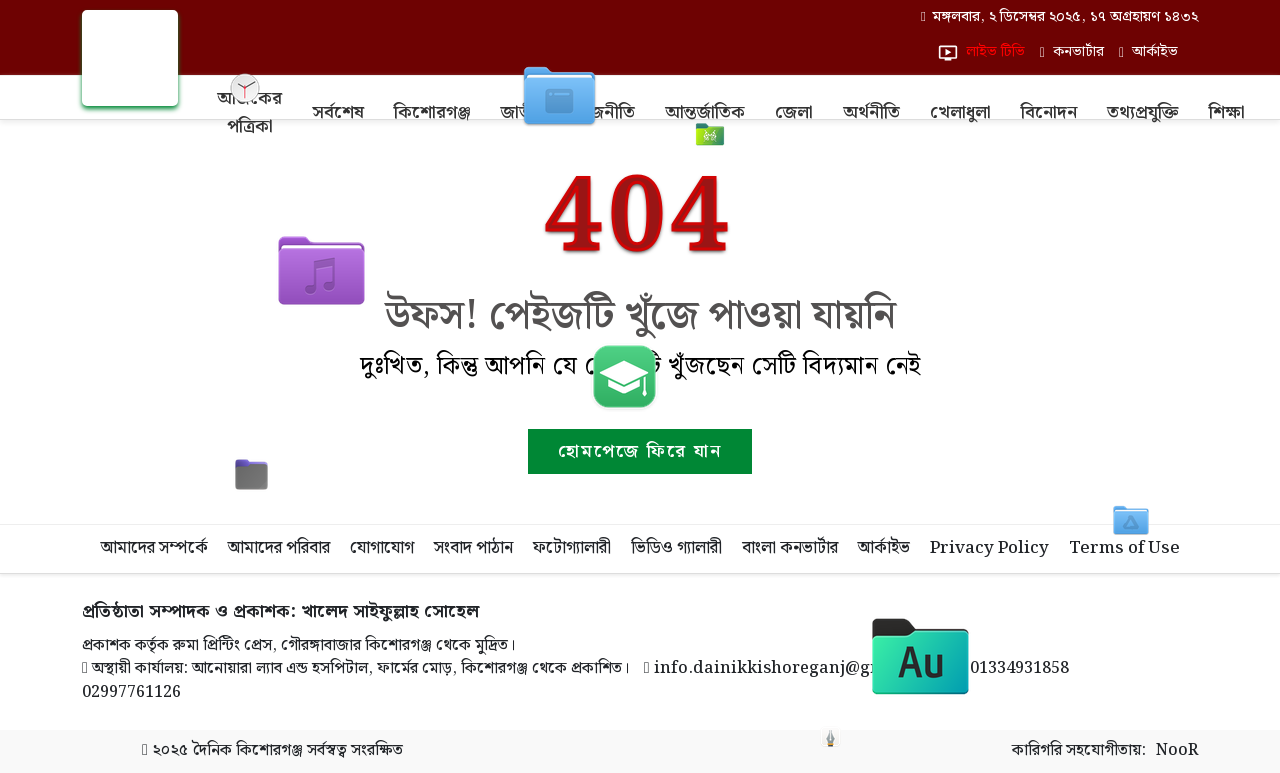 Image resolution: width=1280 pixels, height=773 pixels. What do you see at coordinates (710, 135) in the screenshot?
I see `open game jolt downloads folder` at bounding box center [710, 135].